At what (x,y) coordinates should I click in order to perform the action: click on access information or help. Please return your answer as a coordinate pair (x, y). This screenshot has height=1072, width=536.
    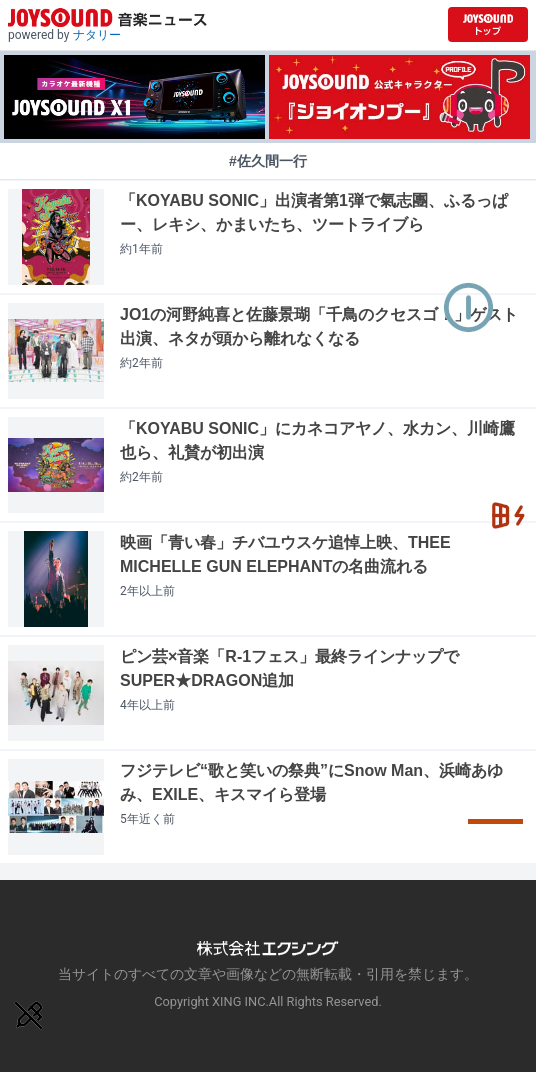
    Looking at the image, I should click on (468, 307).